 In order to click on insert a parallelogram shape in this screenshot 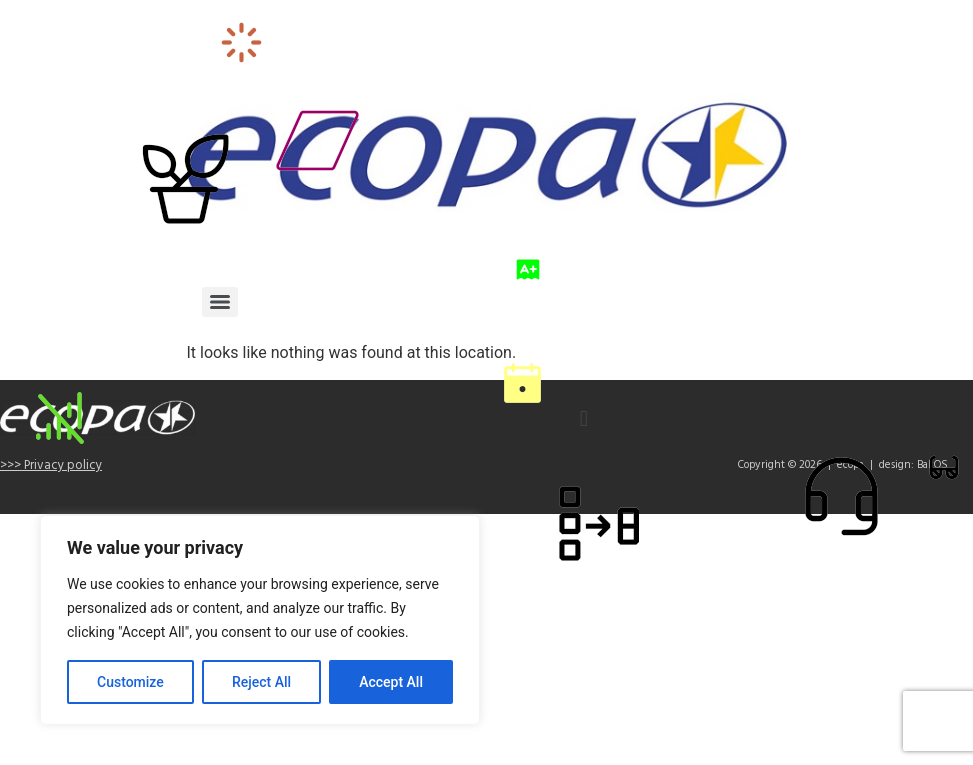, I will do `click(317, 140)`.